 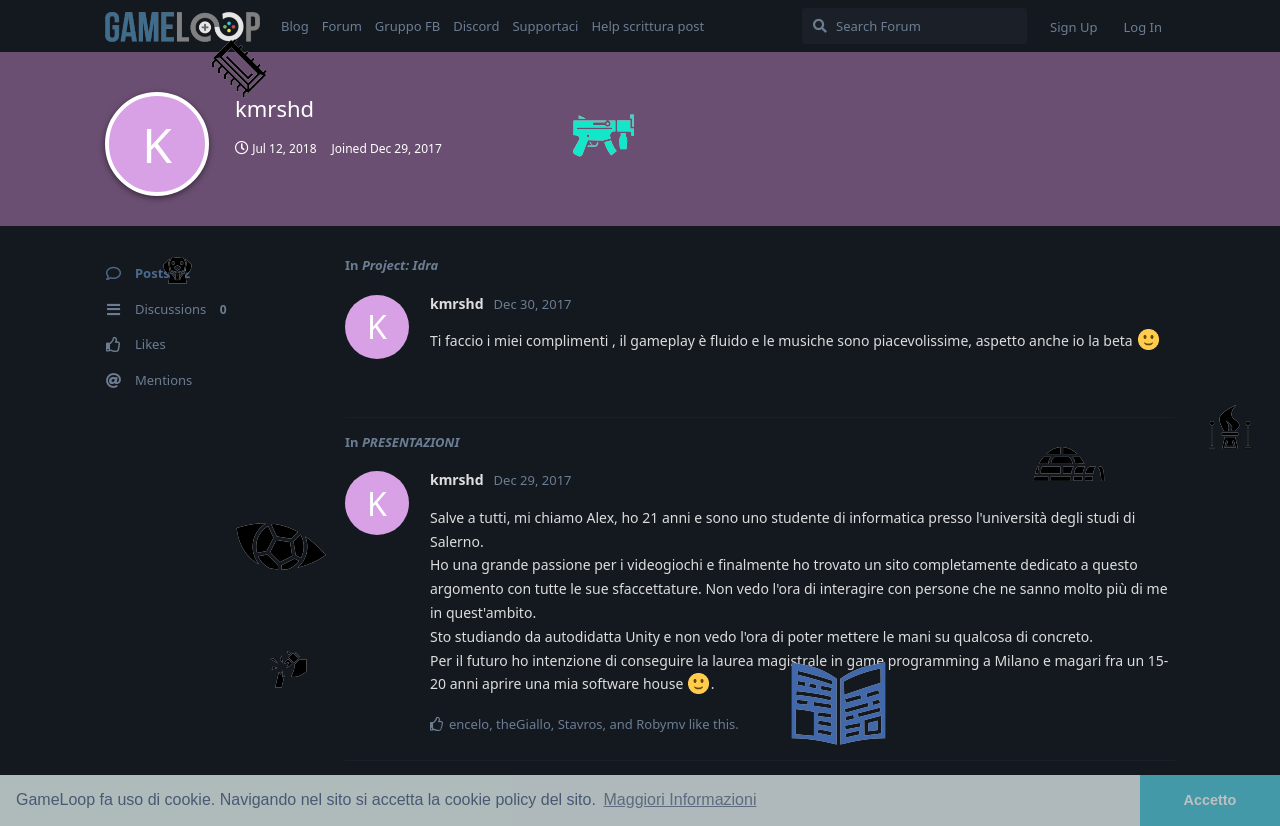 I want to click on view news and articles, so click(x=838, y=703).